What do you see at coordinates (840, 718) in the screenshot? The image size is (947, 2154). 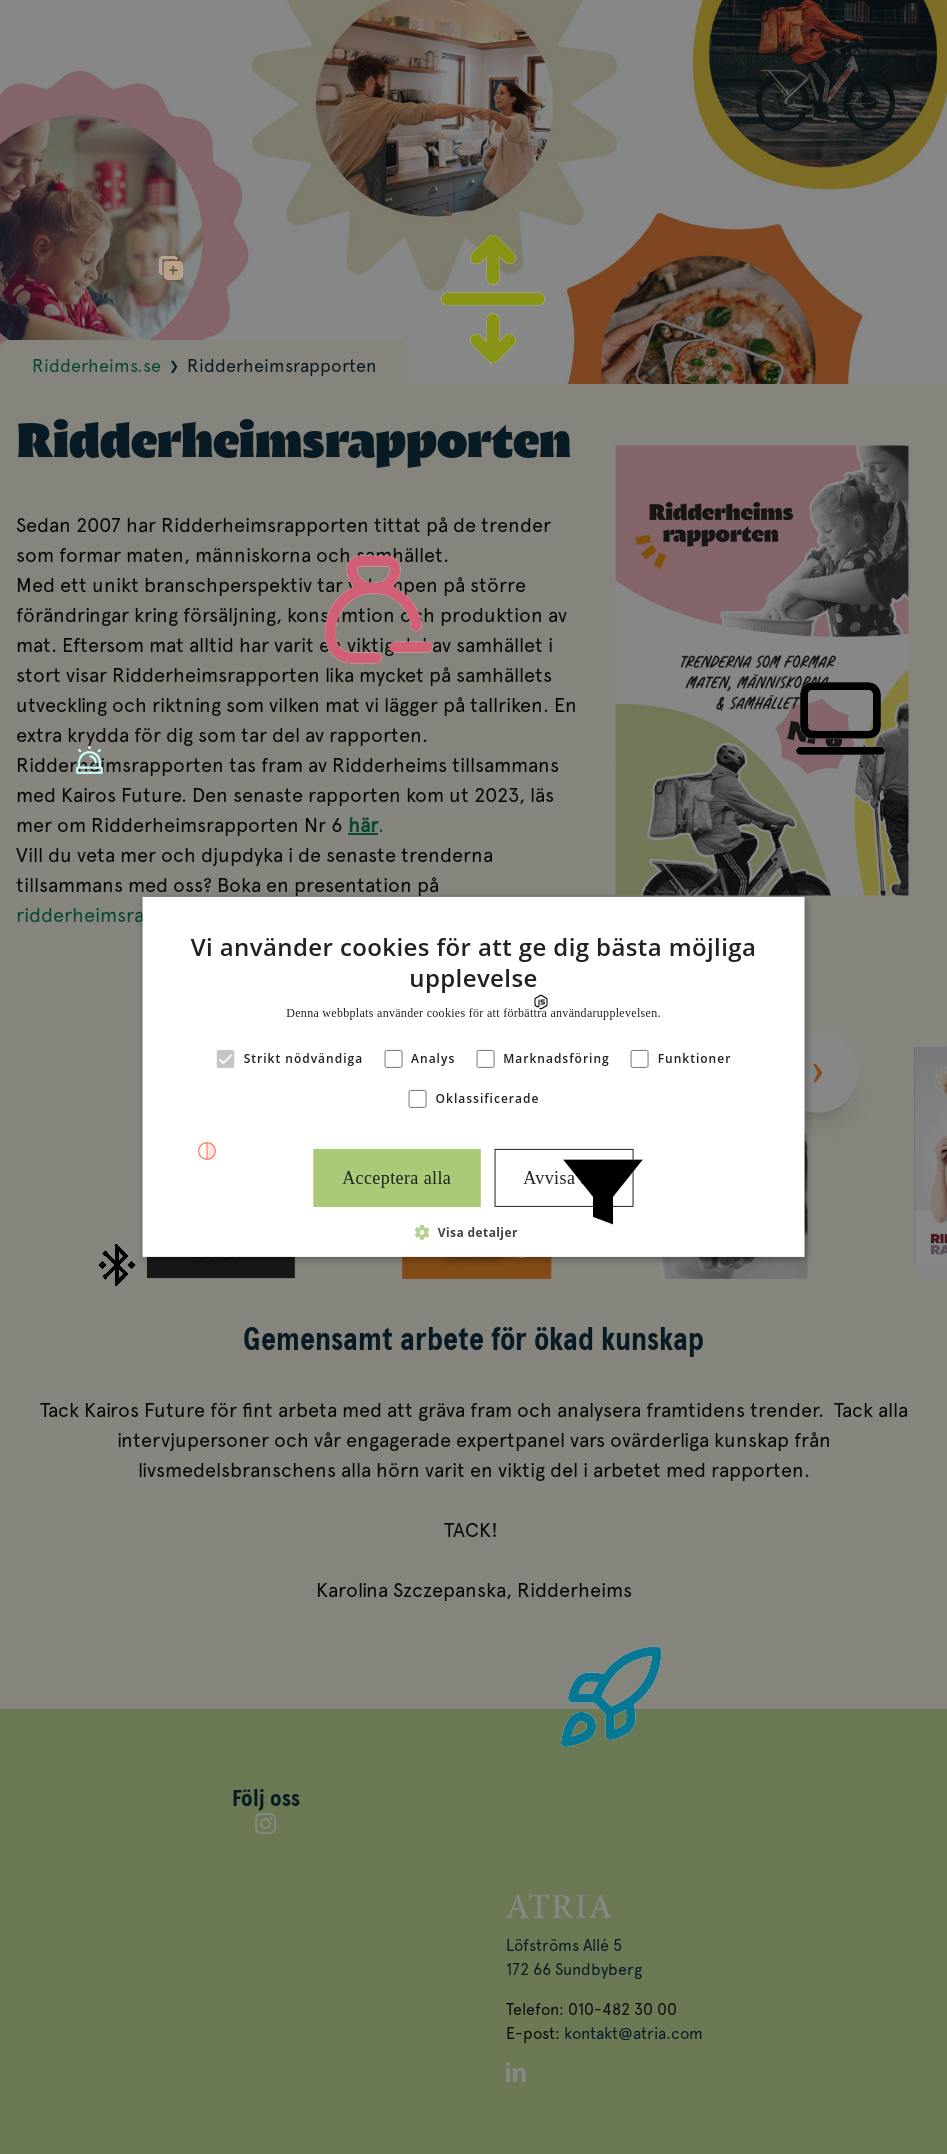 I see `switch to desktop view` at bounding box center [840, 718].